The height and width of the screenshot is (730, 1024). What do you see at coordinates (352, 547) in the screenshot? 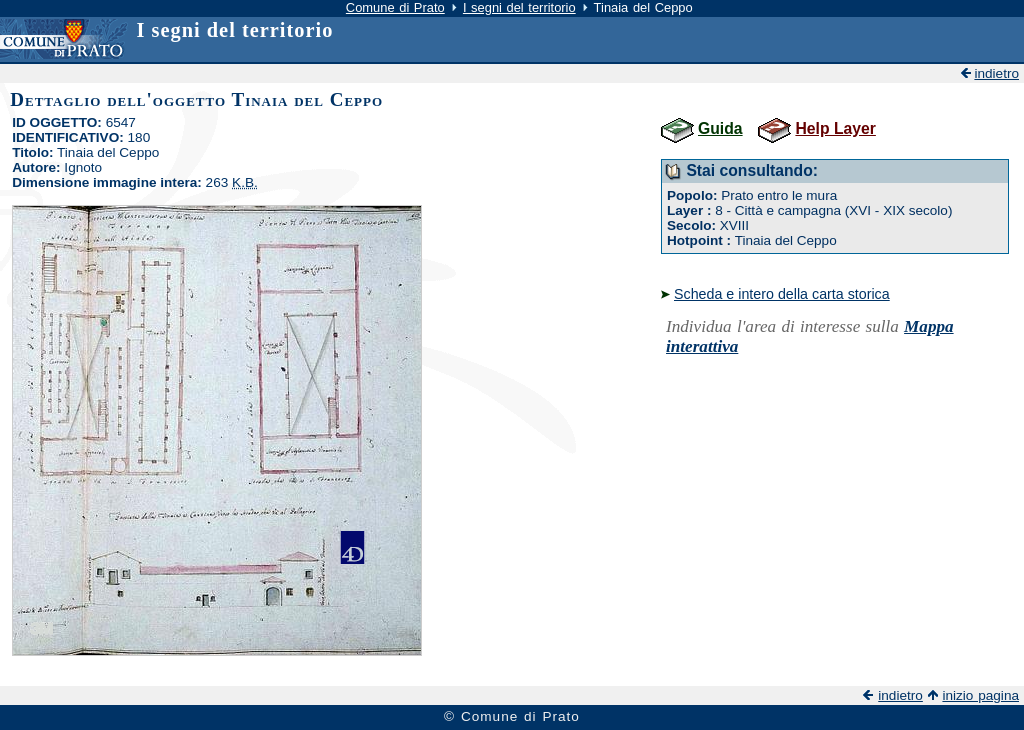
I see `4D software logo` at bounding box center [352, 547].